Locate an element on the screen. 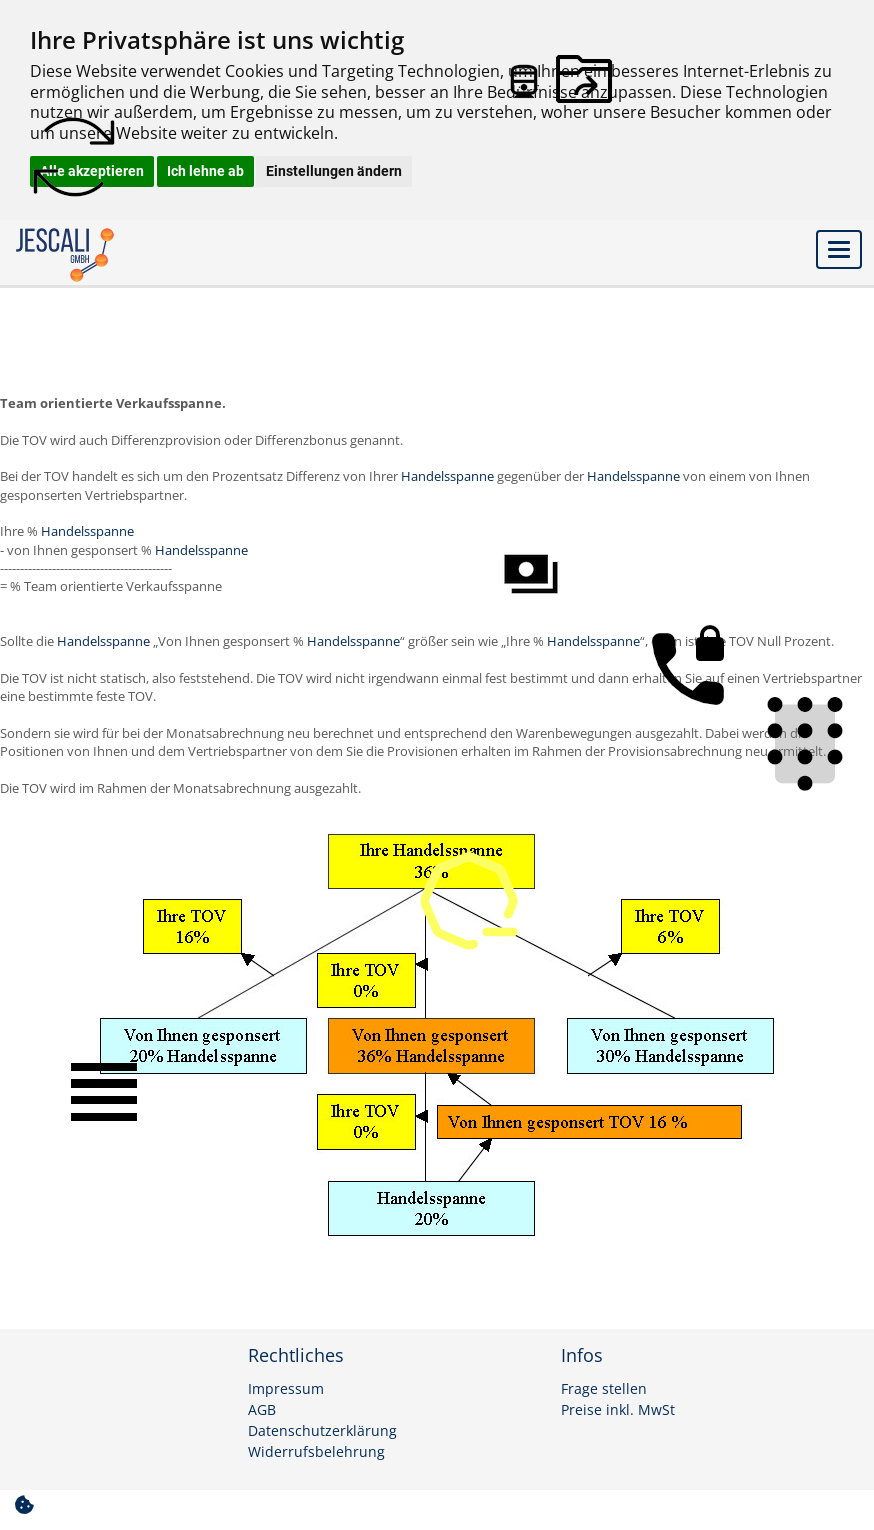 Image resolution: width=874 pixels, height=1530 pixels. open numeric keypad for input is located at coordinates (805, 742).